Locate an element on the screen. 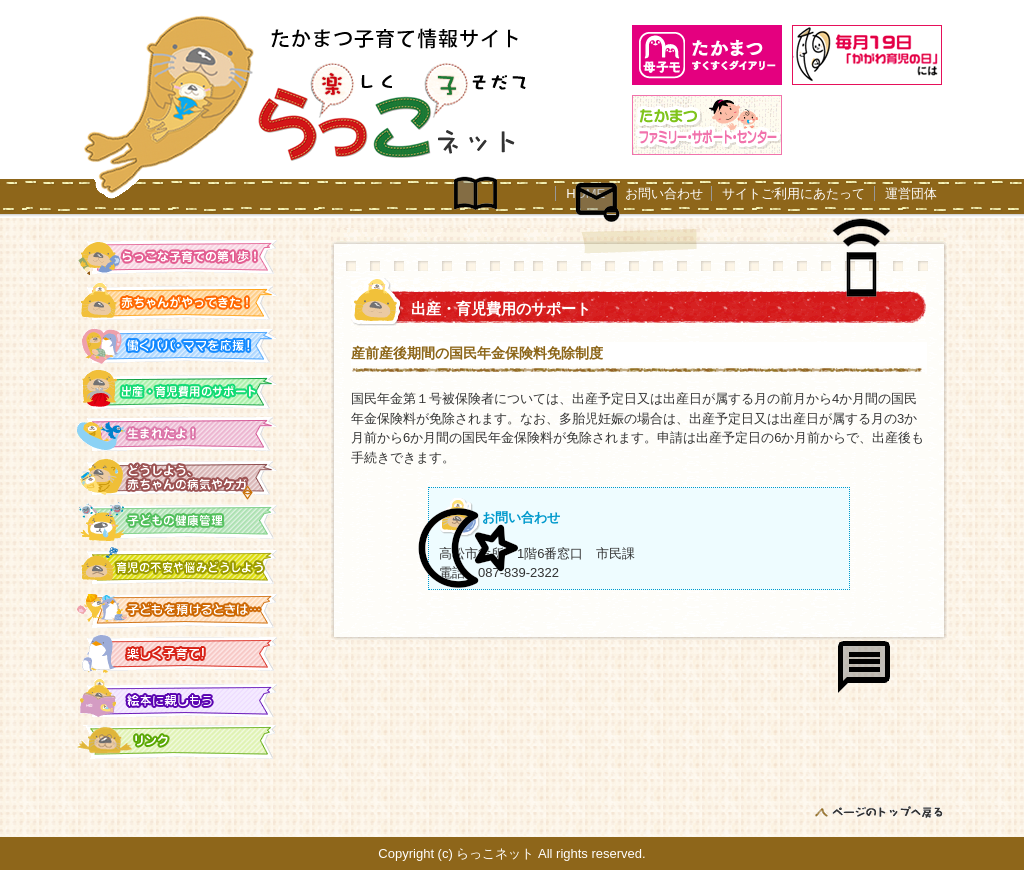 The image size is (1024, 870). indicates Islamic religious content or features is located at coordinates (465, 548).